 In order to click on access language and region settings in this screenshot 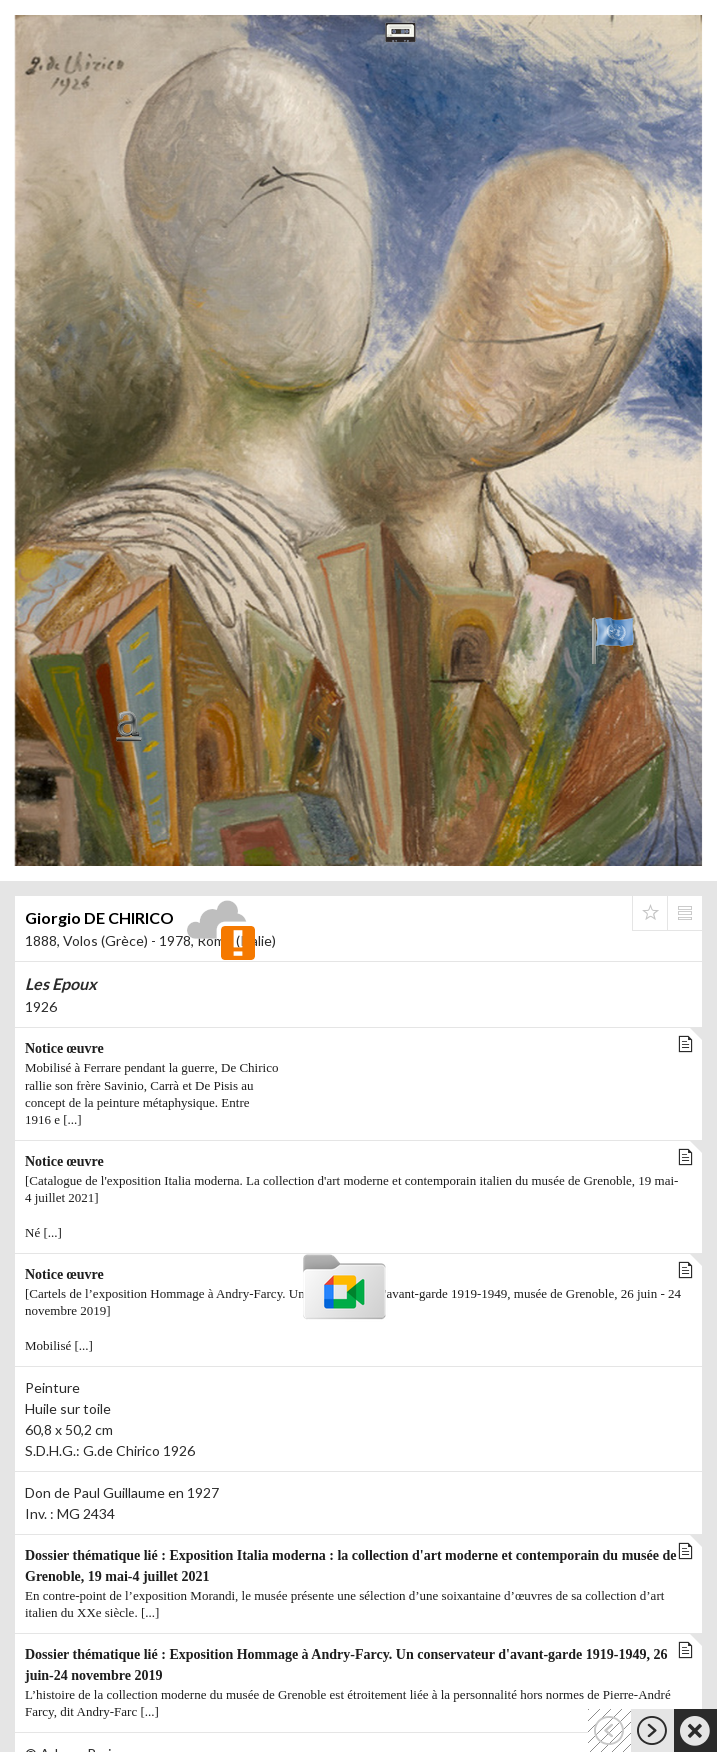, I will do `click(612, 640)`.